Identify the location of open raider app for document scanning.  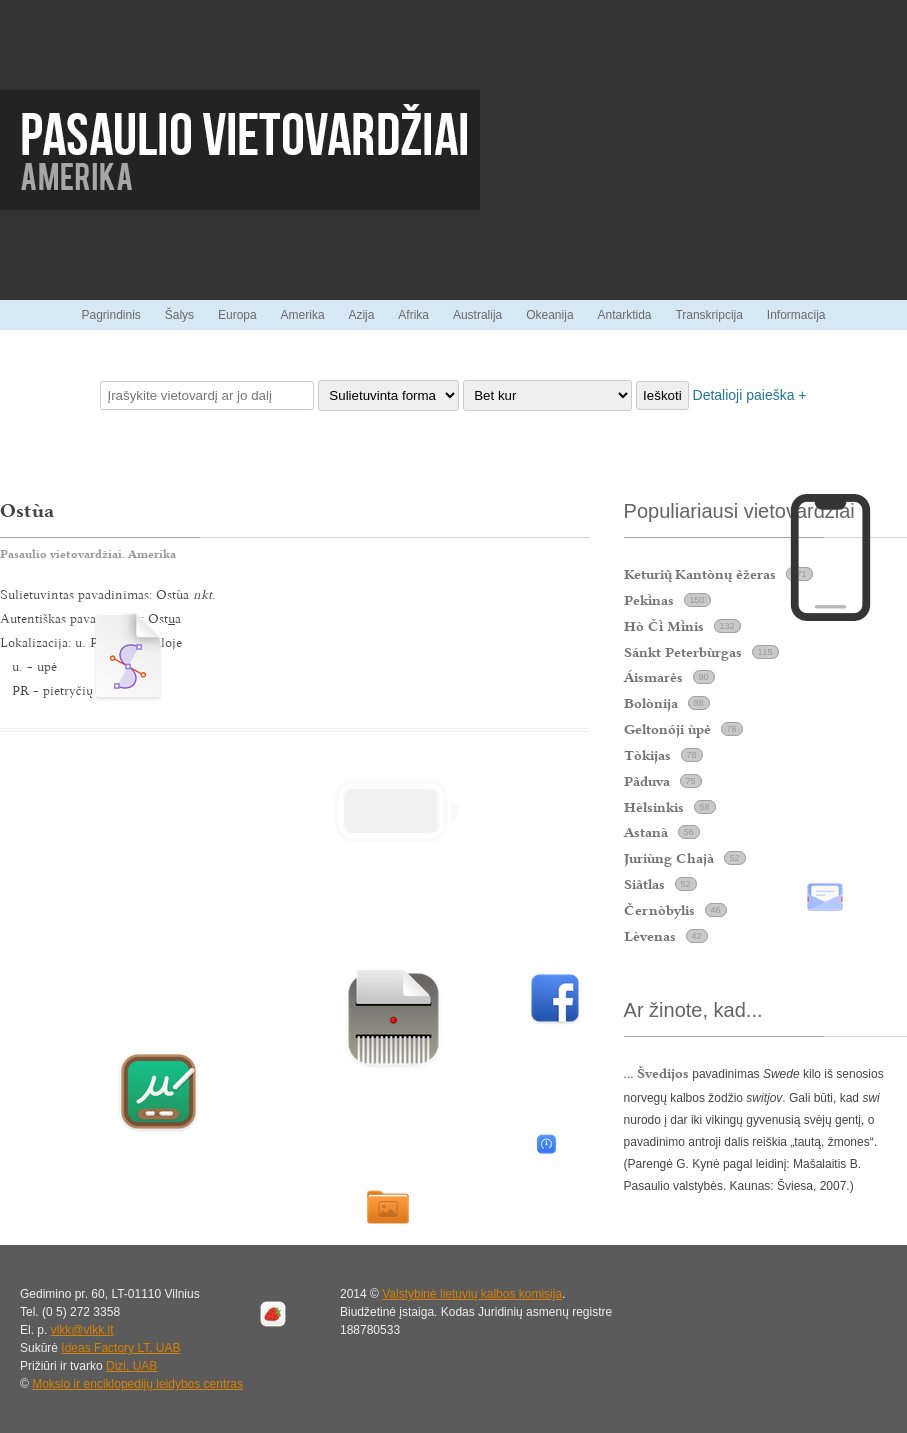
(393, 1018).